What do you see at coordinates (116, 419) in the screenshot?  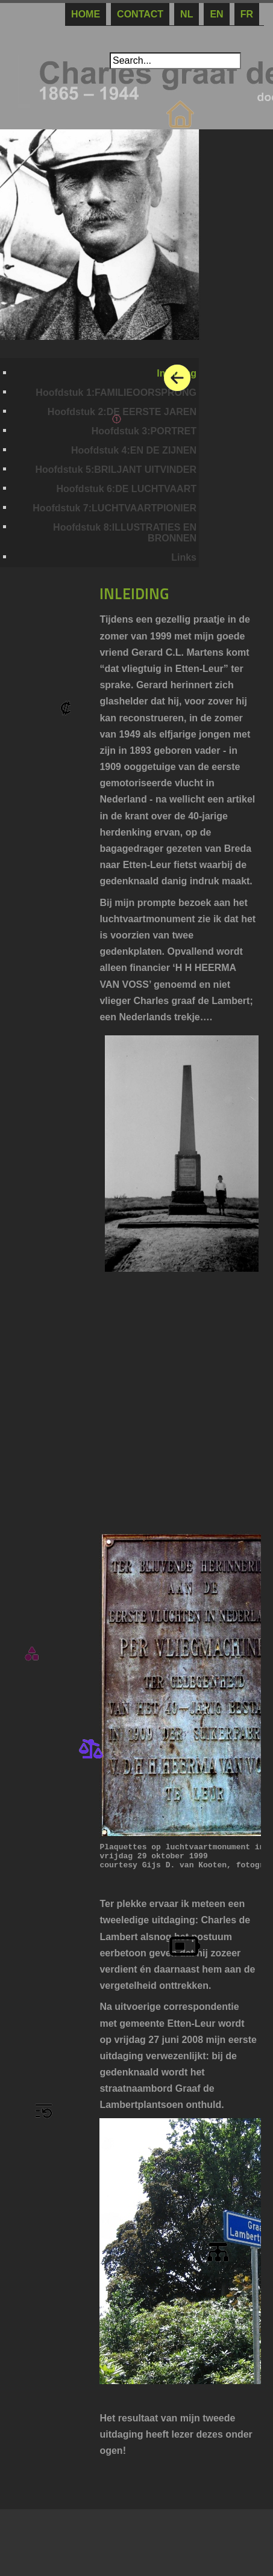 I see `indicates the first step in a process or sequence` at bounding box center [116, 419].